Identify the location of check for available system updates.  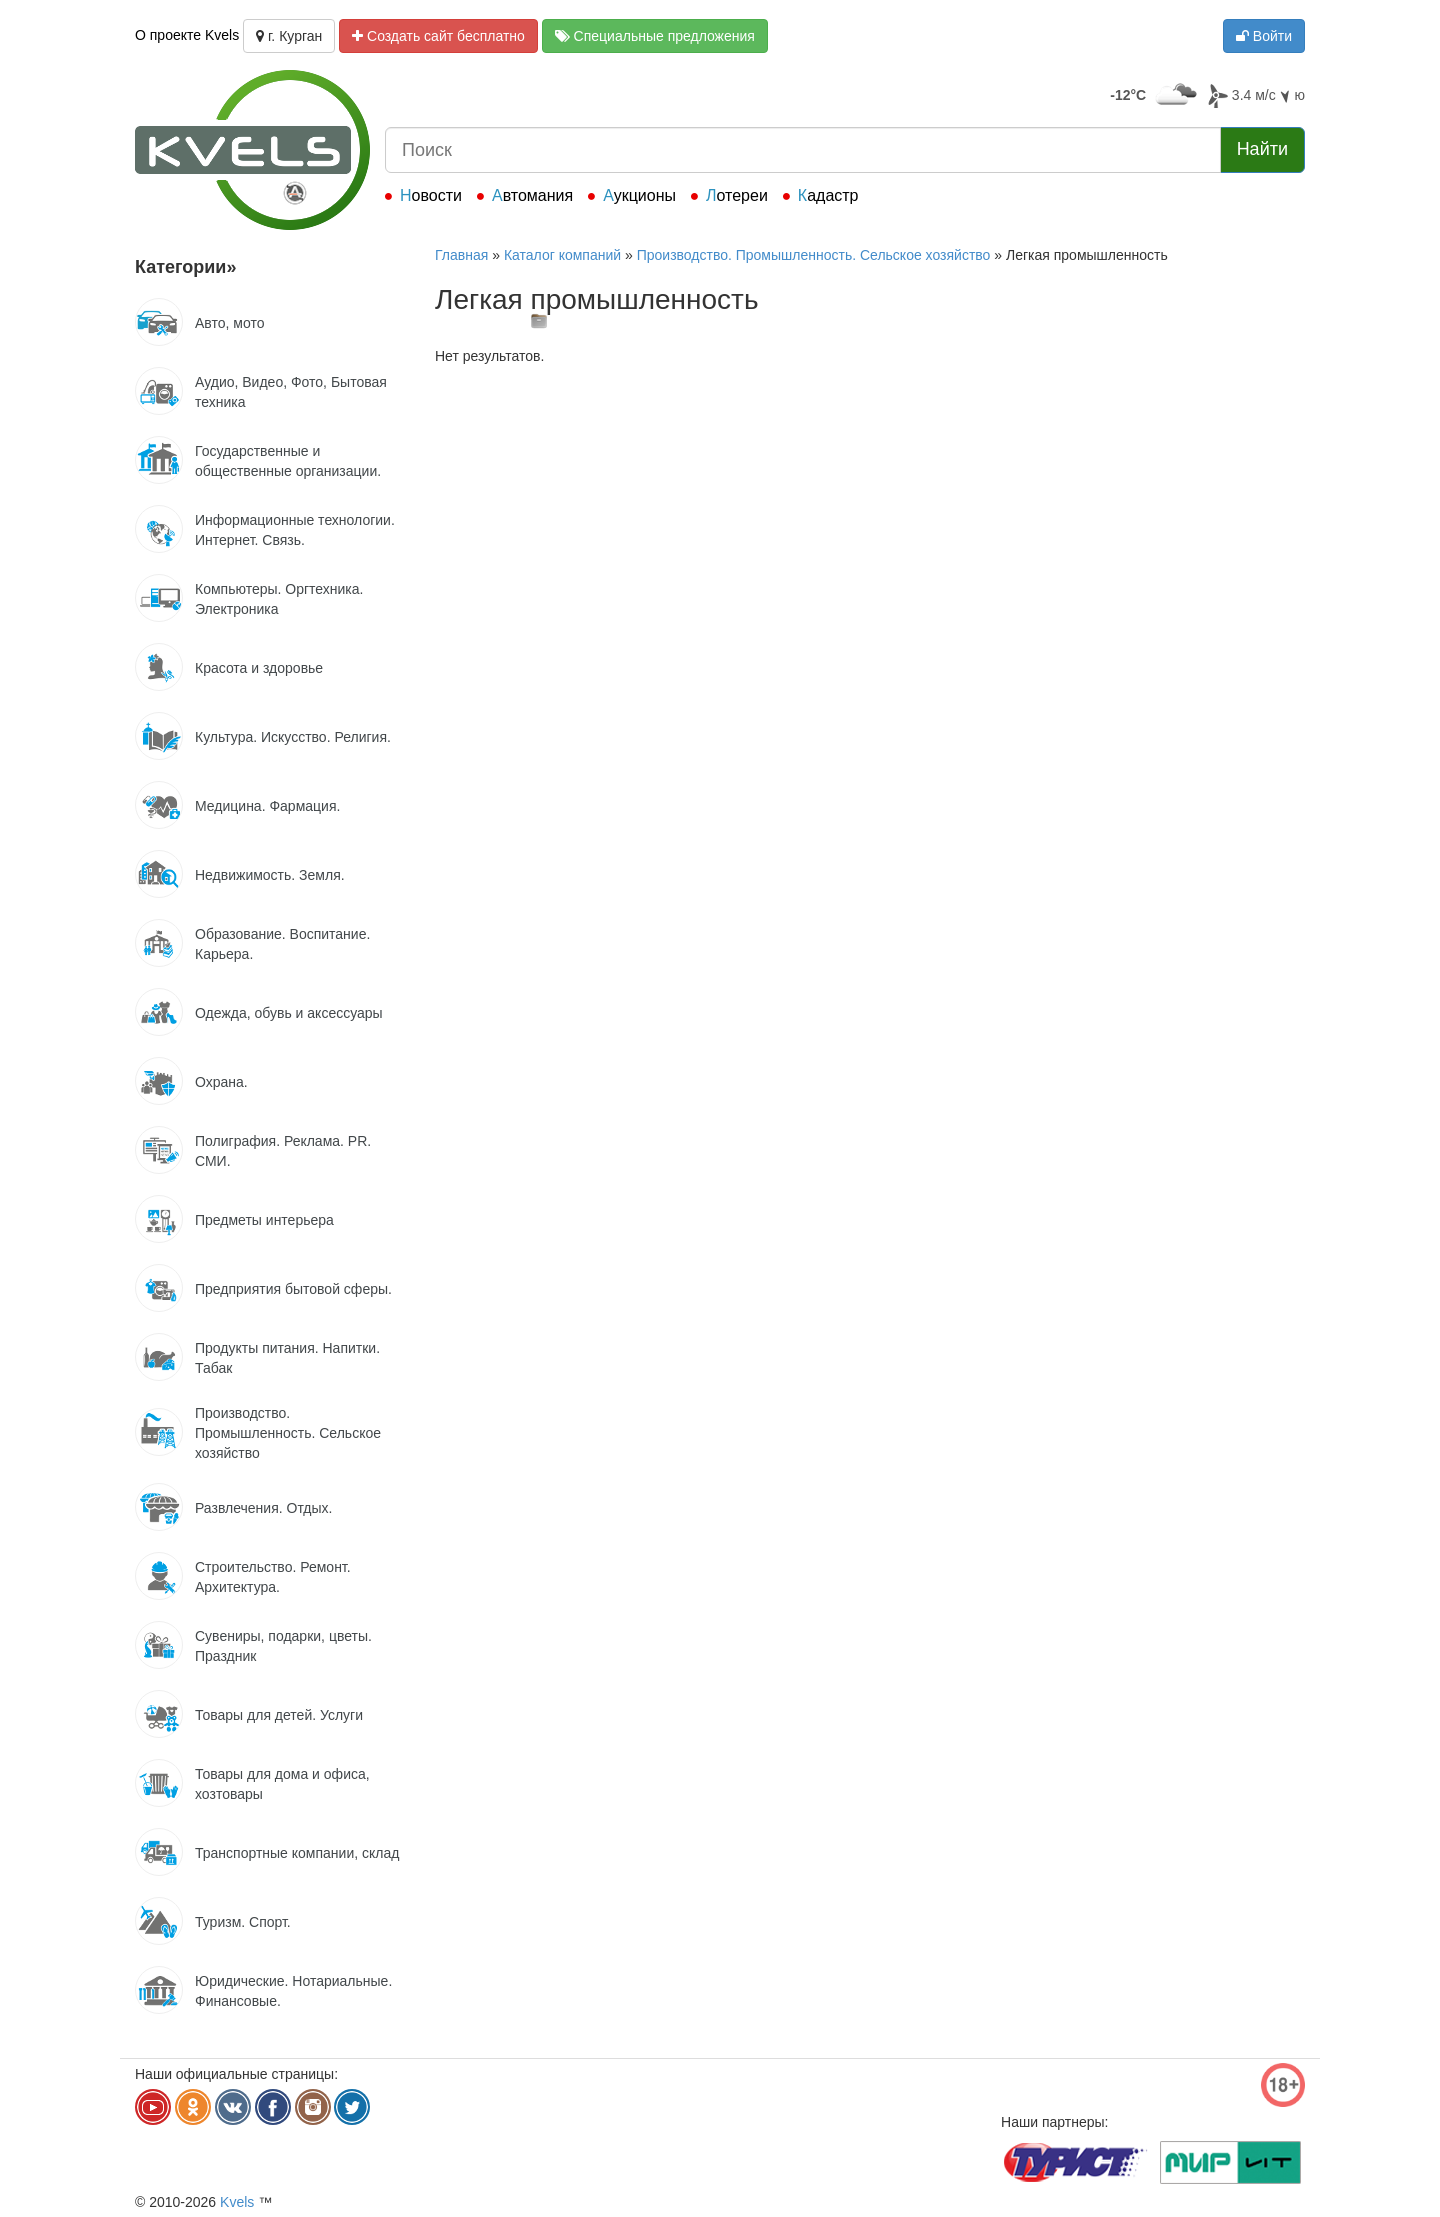
(295, 193).